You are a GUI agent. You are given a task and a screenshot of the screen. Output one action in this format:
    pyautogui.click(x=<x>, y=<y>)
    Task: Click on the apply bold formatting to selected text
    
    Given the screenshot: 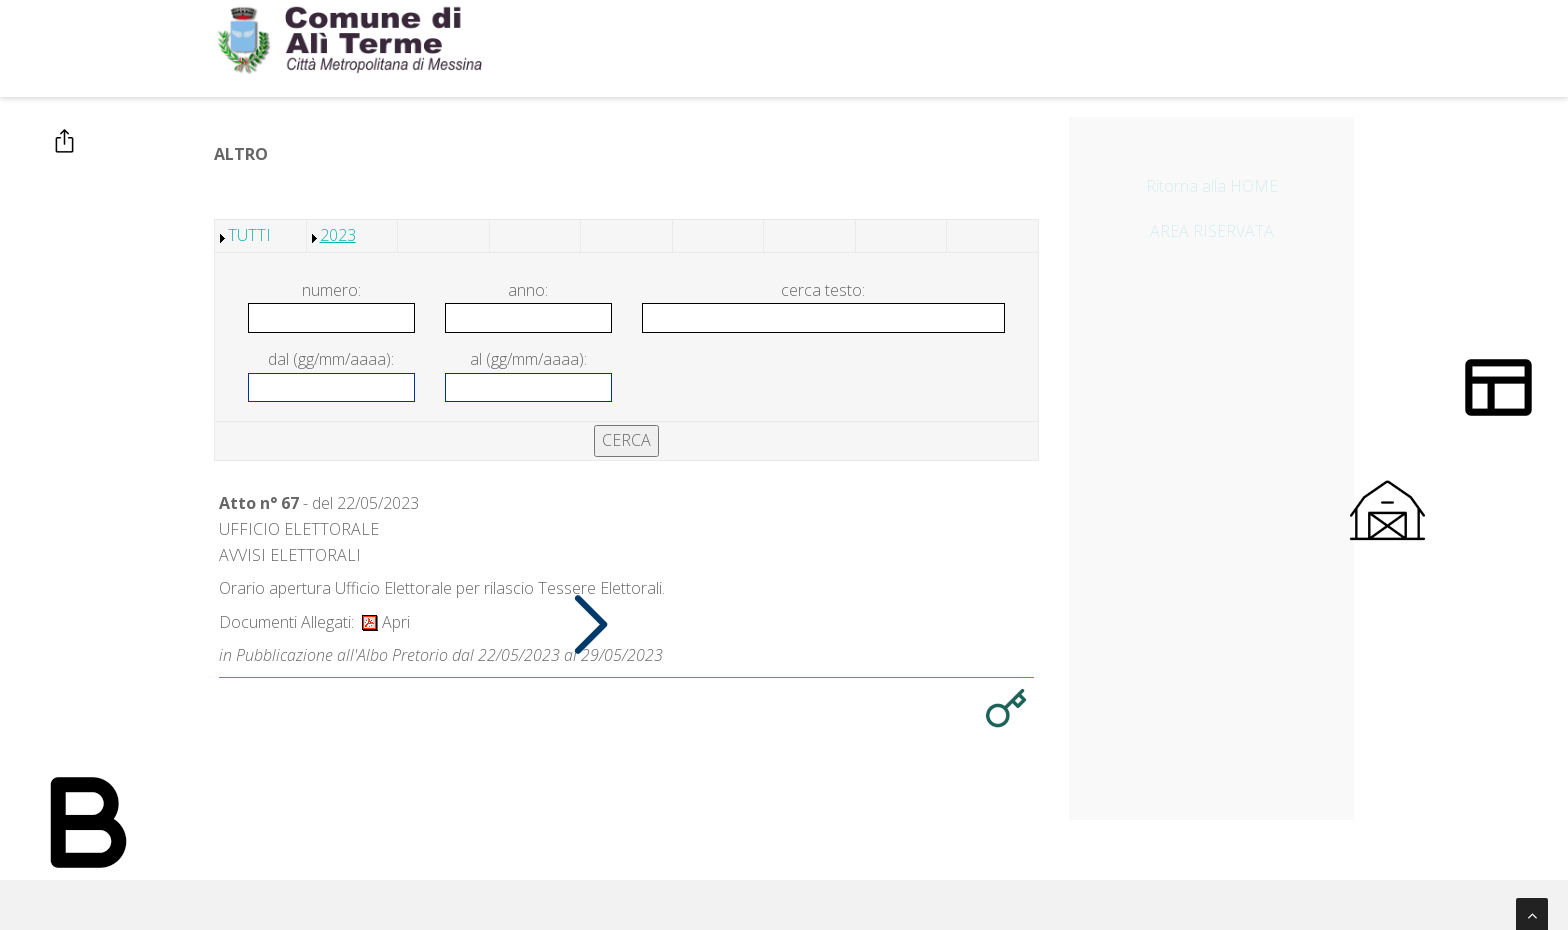 What is the action you would take?
    pyautogui.click(x=88, y=822)
    